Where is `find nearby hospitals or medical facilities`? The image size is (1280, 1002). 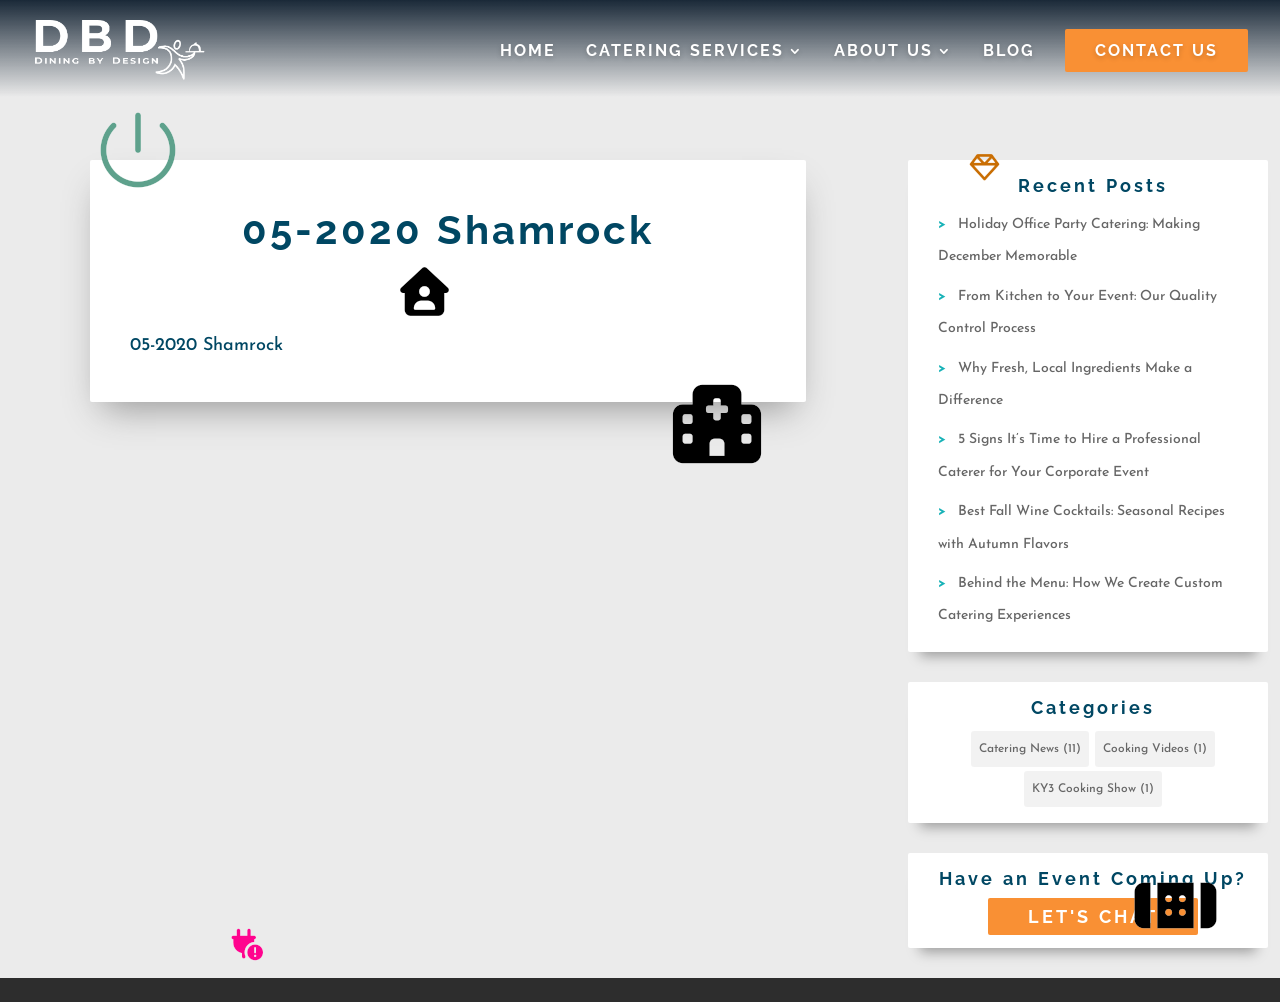 find nearby hospitals or medical facilities is located at coordinates (717, 424).